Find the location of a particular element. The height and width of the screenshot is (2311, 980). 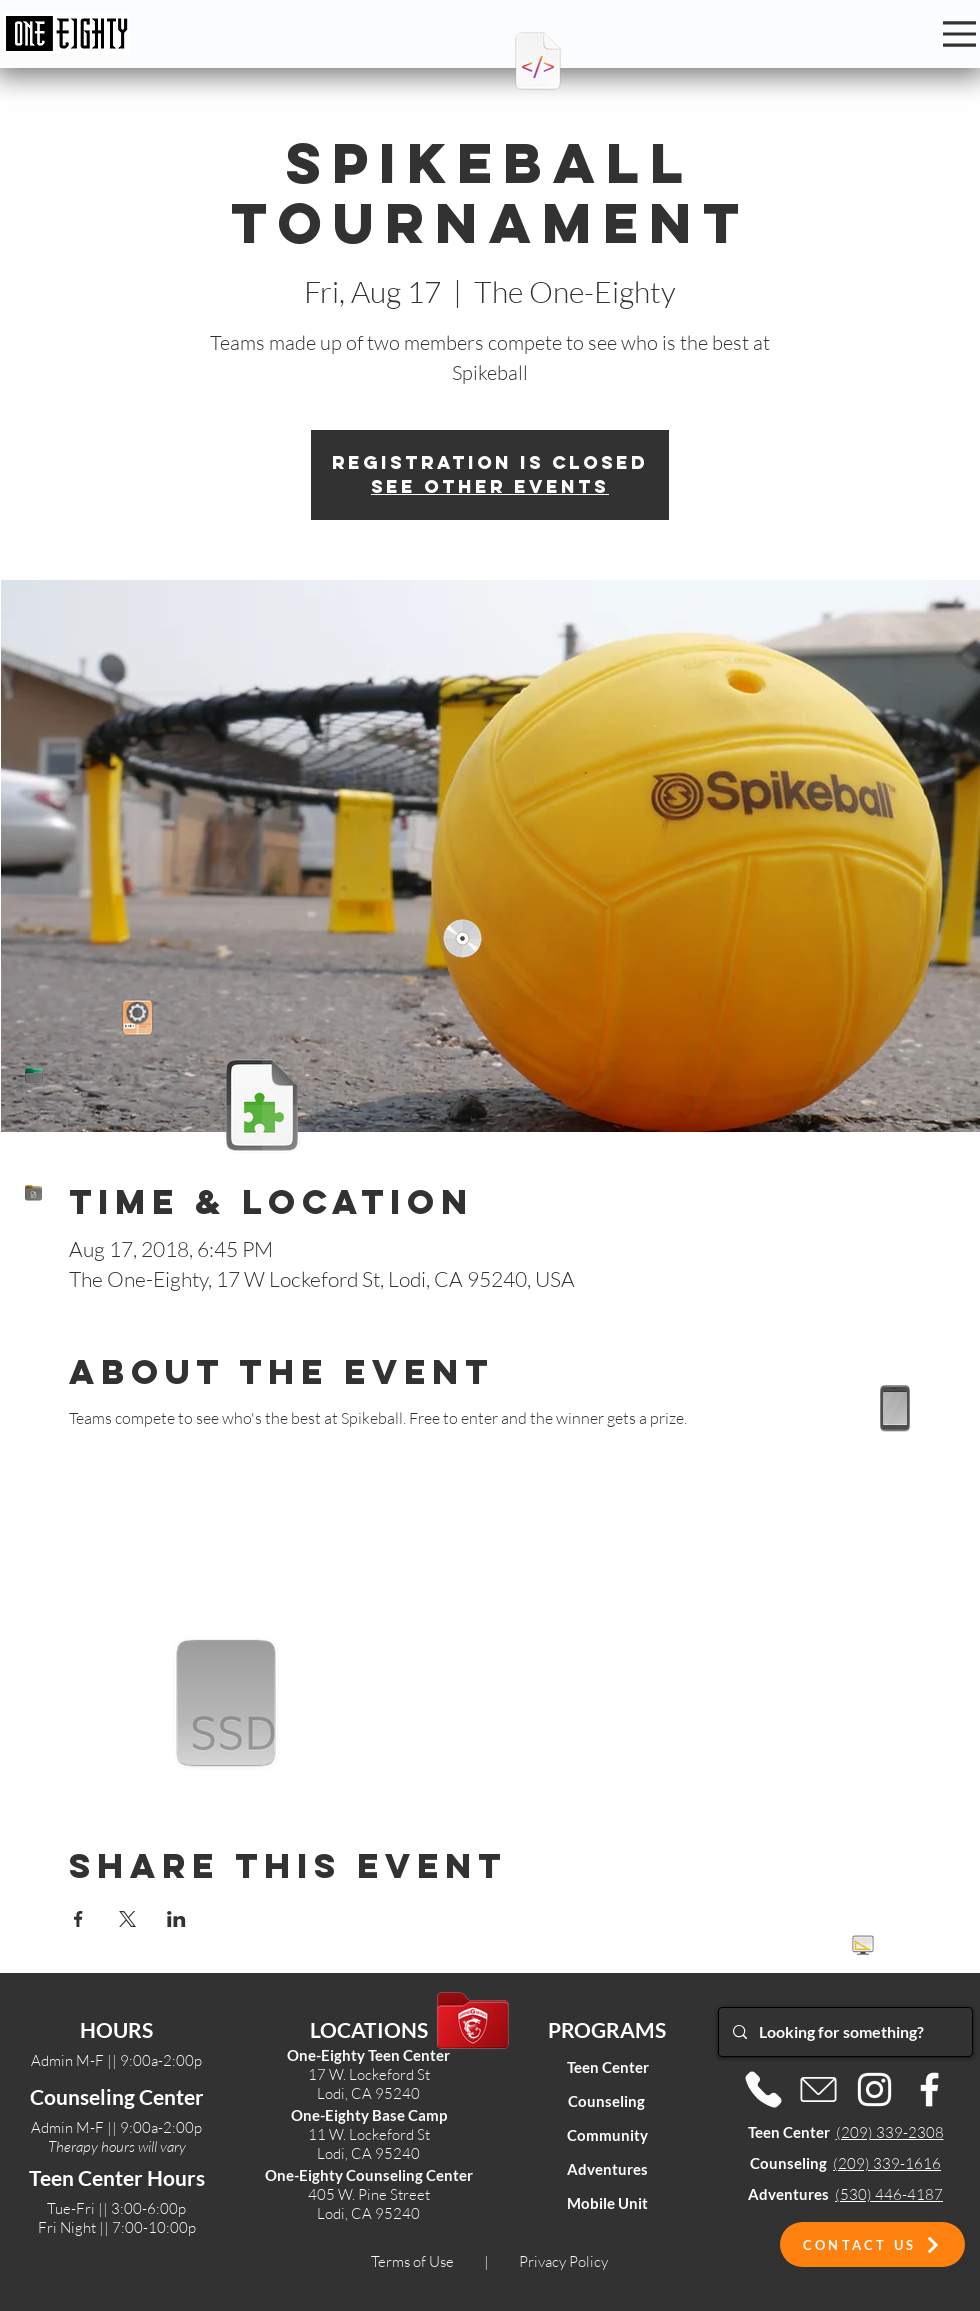

open folder containing MSI software or drivers is located at coordinates (472, 2022).